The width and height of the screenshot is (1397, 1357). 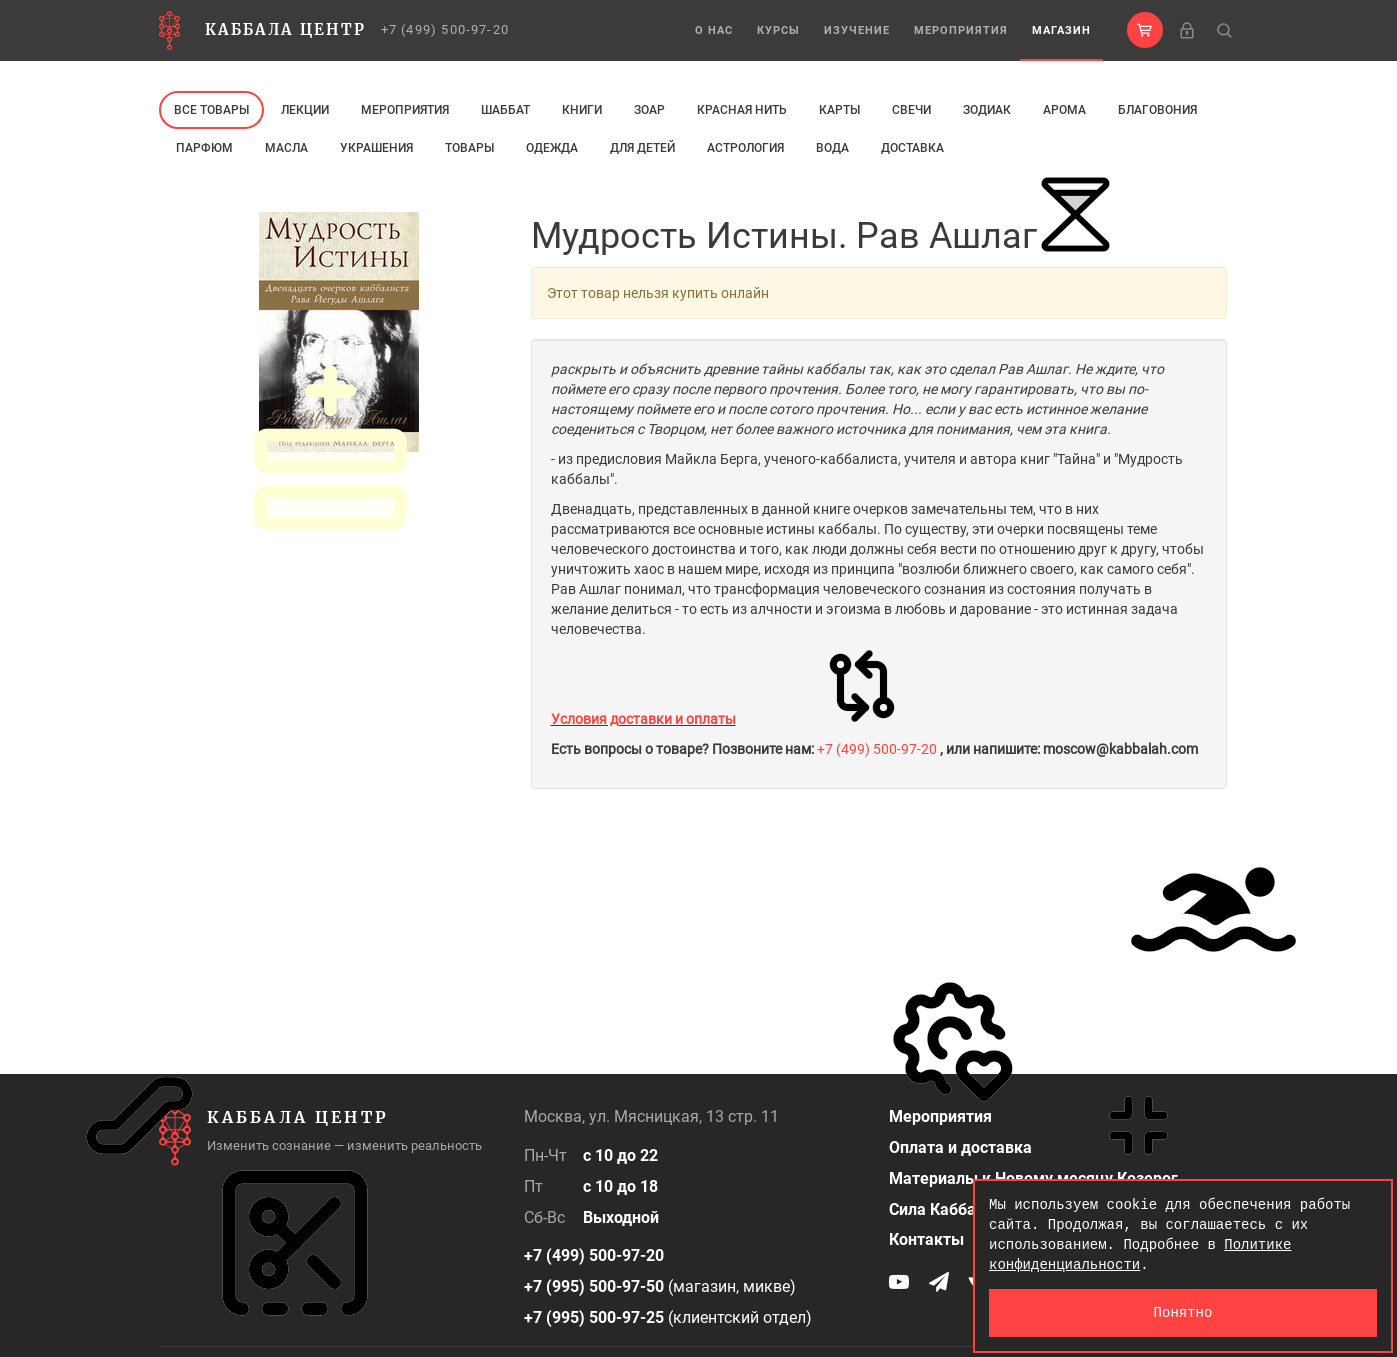 What do you see at coordinates (1075, 214) in the screenshot?
I see `indicates high time remaining on a timer or process` at bounding box center [1075, 214].